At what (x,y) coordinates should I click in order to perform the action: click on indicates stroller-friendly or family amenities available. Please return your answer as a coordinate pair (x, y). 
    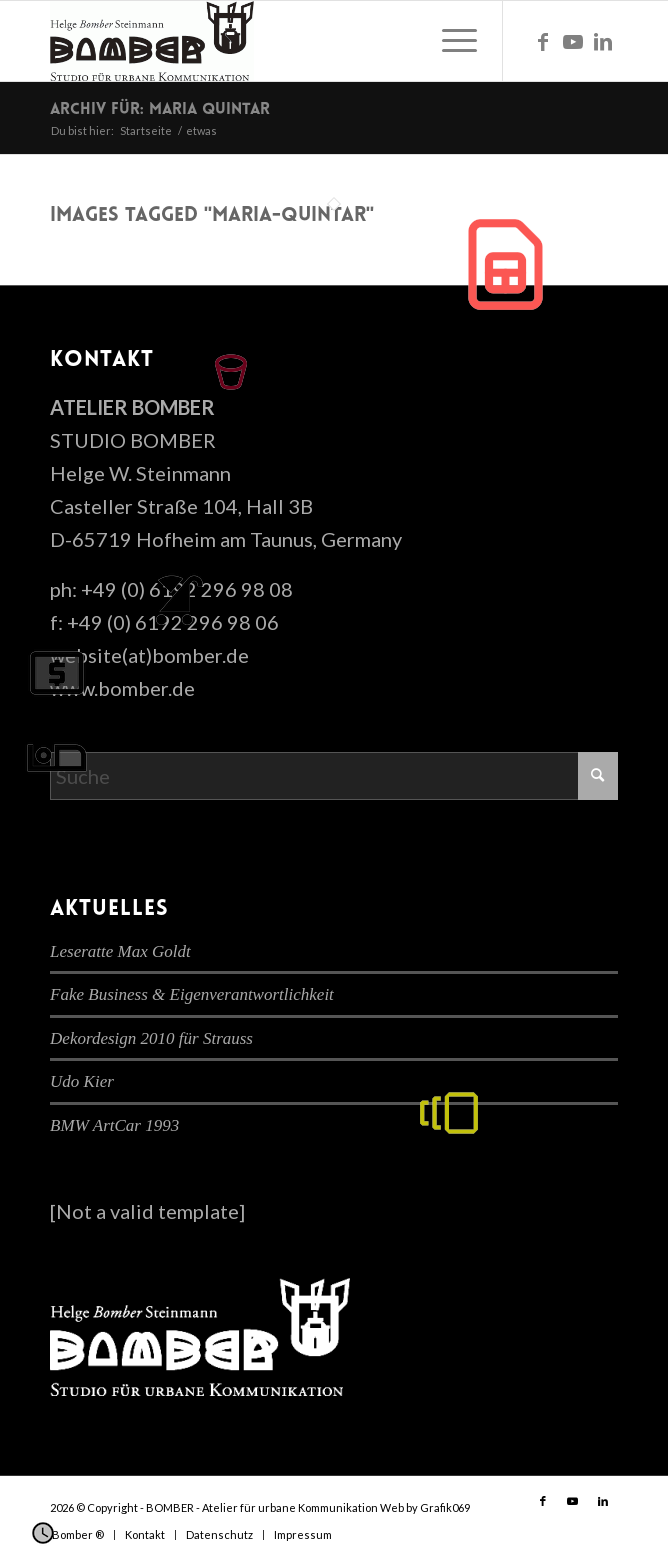
    Looking at the image, I should click on (177, 599).